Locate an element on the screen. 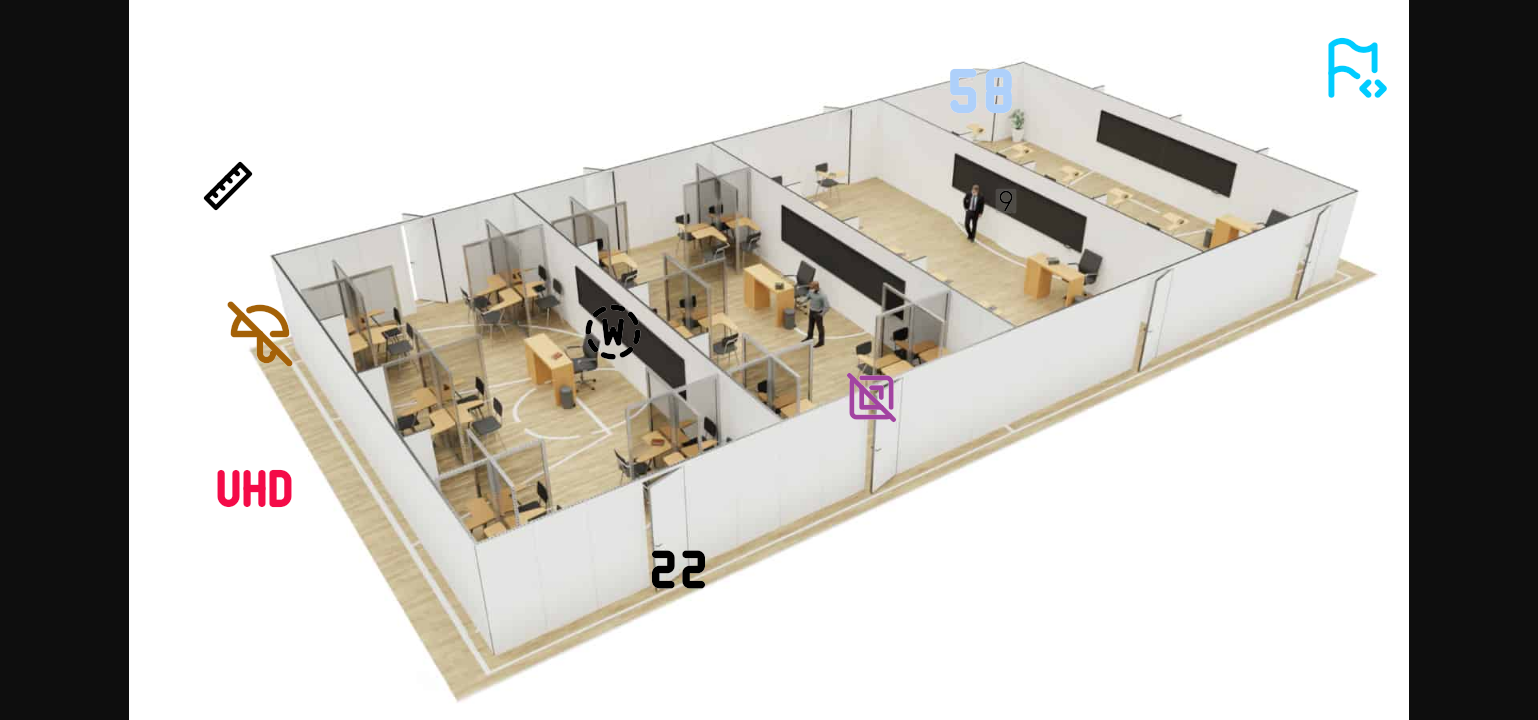  indicates the number nine in a sequence or list is located at coordinates (1006, 201).